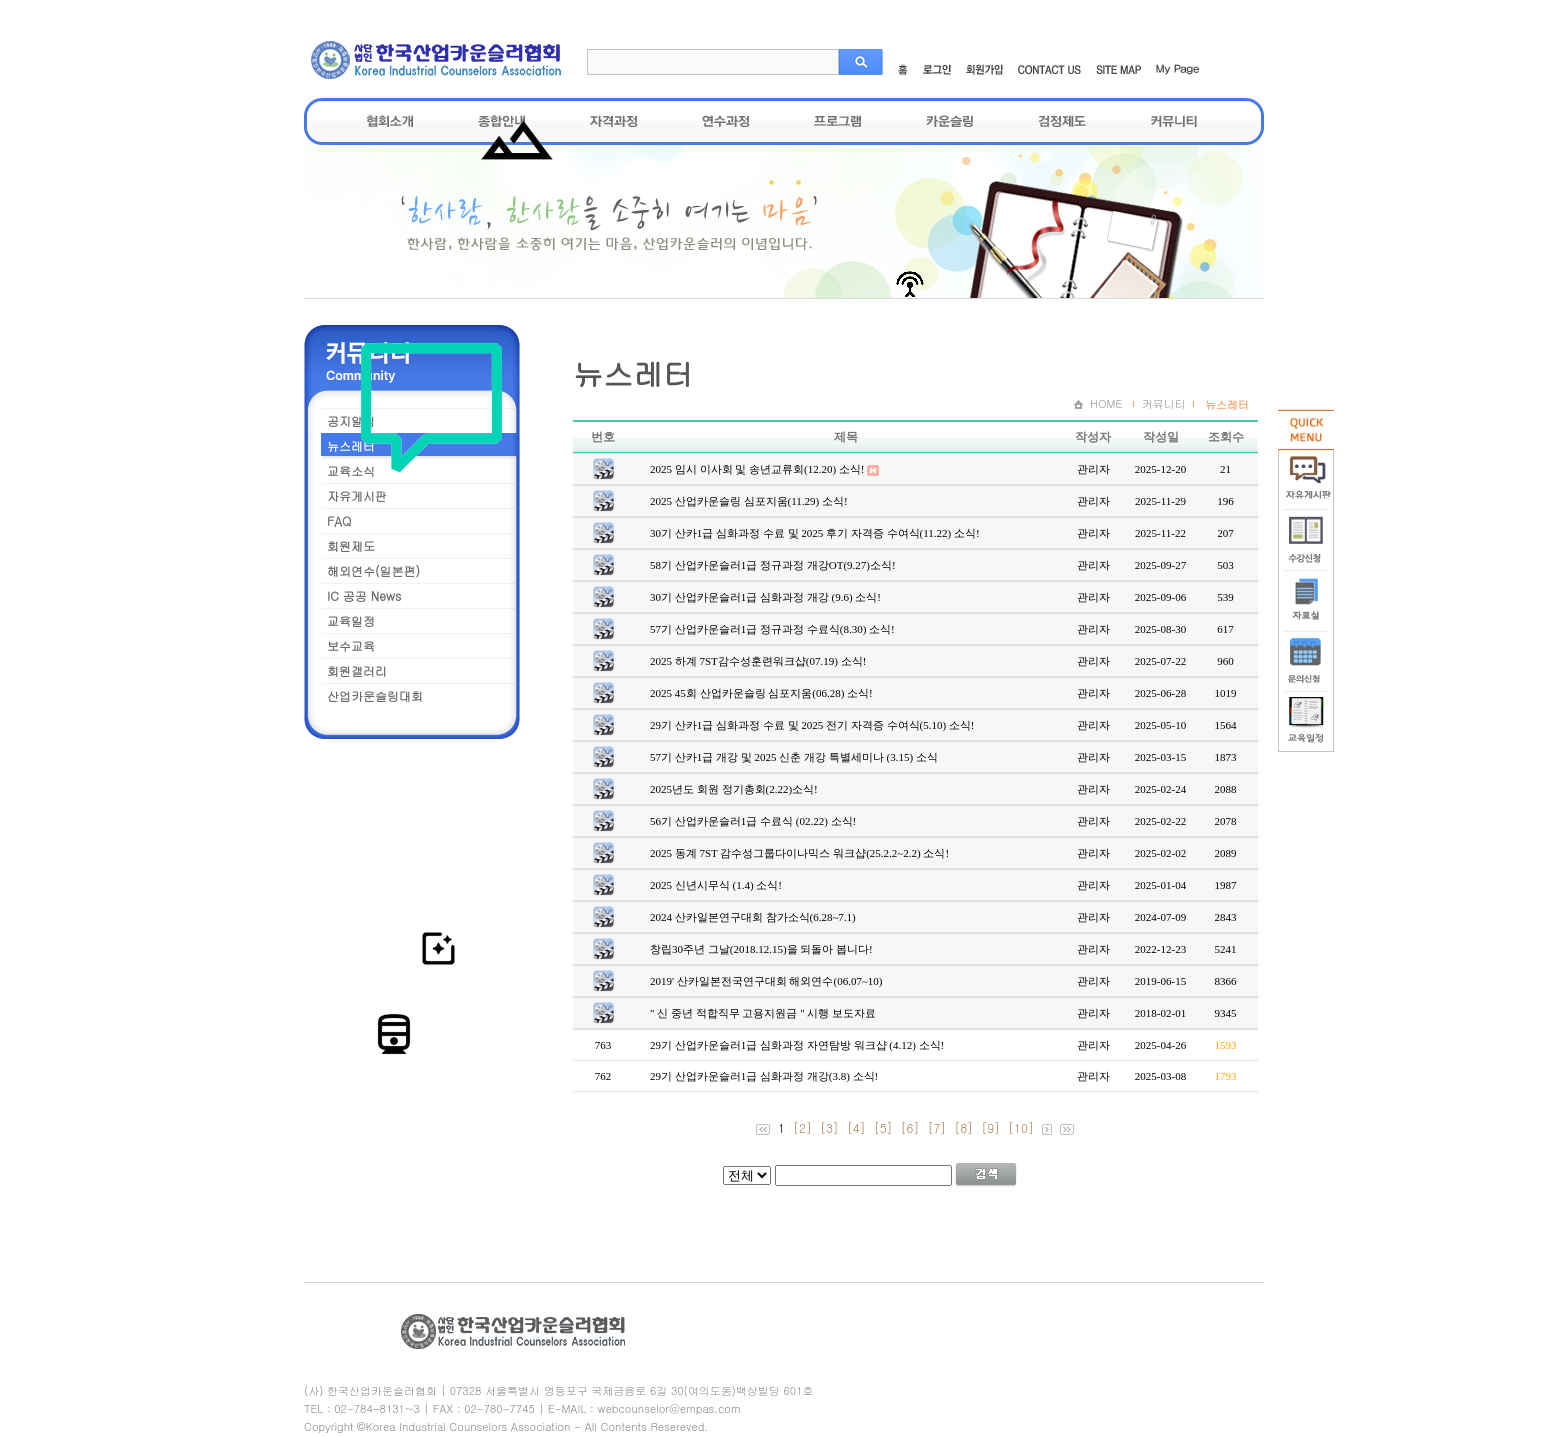 The height and width of the screenshot is (1436, 1568). I want to click on open comments section, so click(431, 403).